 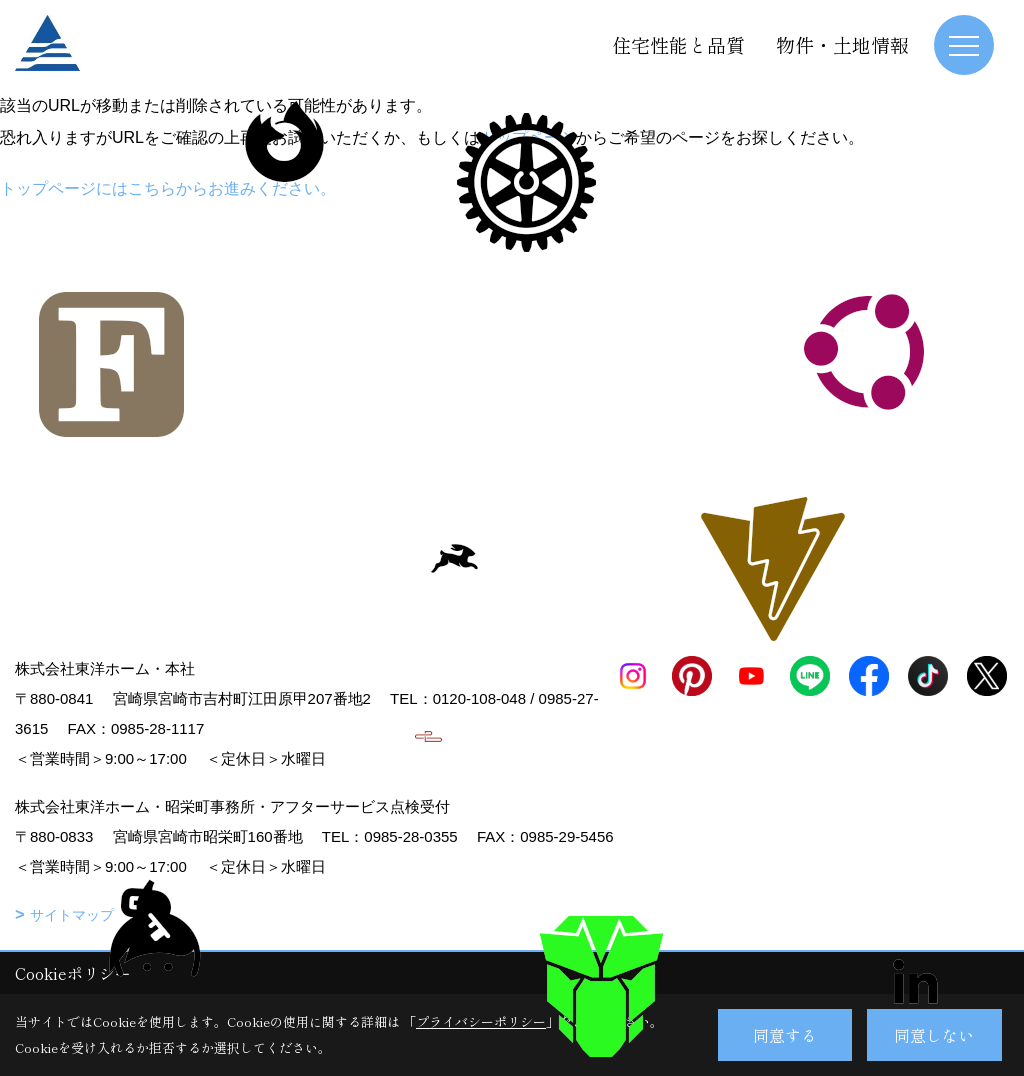 I want to click on UpCloud cloud hosting service logo, so click(x=428, y=736).